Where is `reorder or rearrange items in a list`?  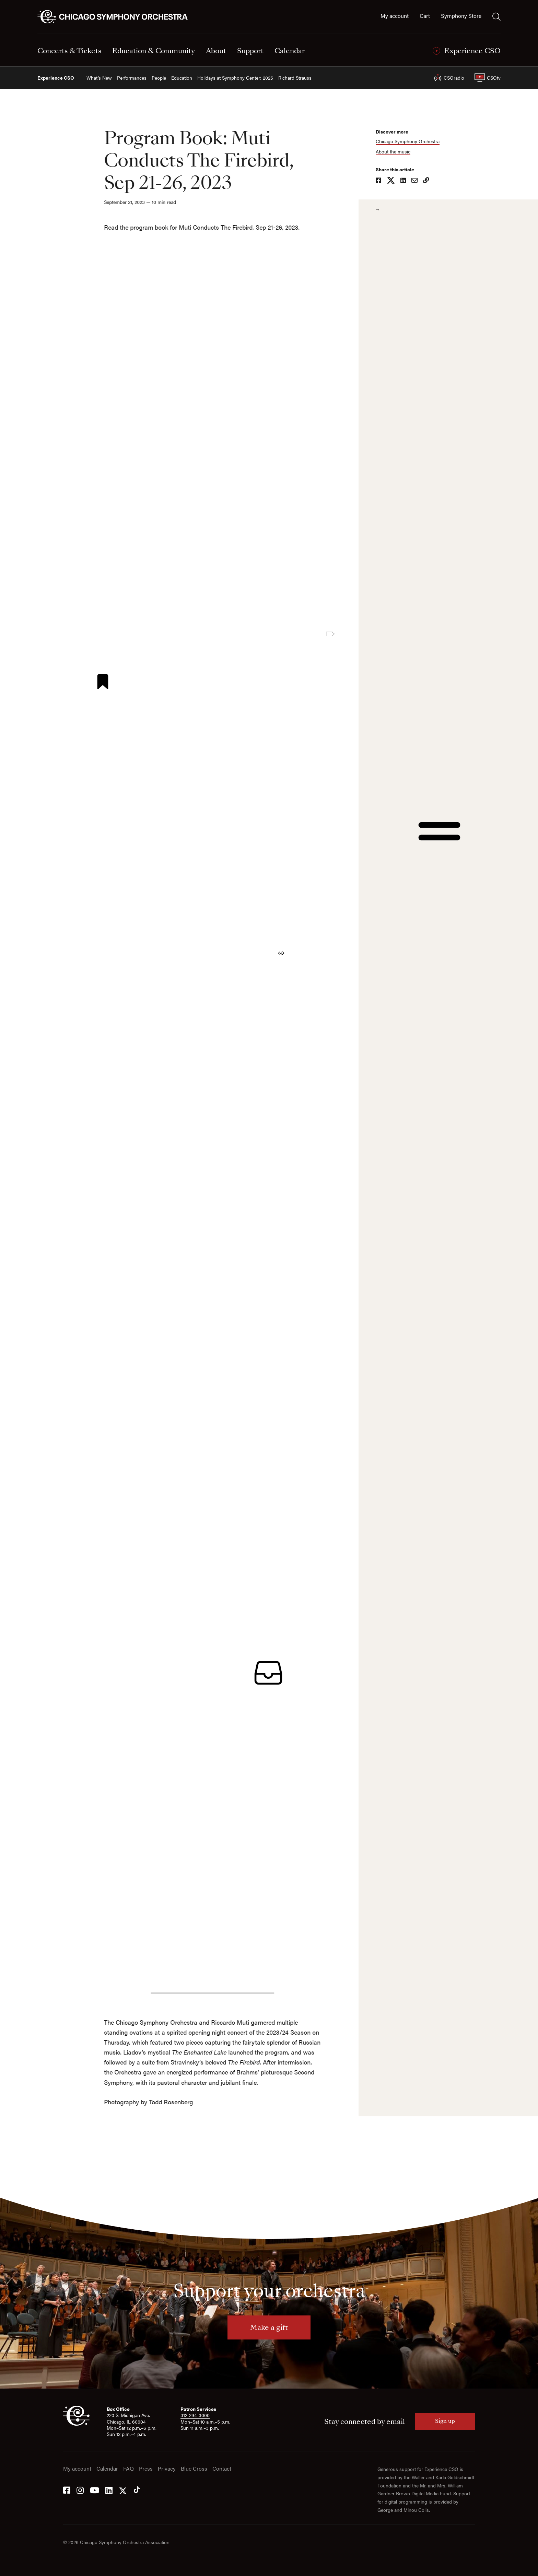
reorder or rearrange items in a list is located at coordinates (439, 831).